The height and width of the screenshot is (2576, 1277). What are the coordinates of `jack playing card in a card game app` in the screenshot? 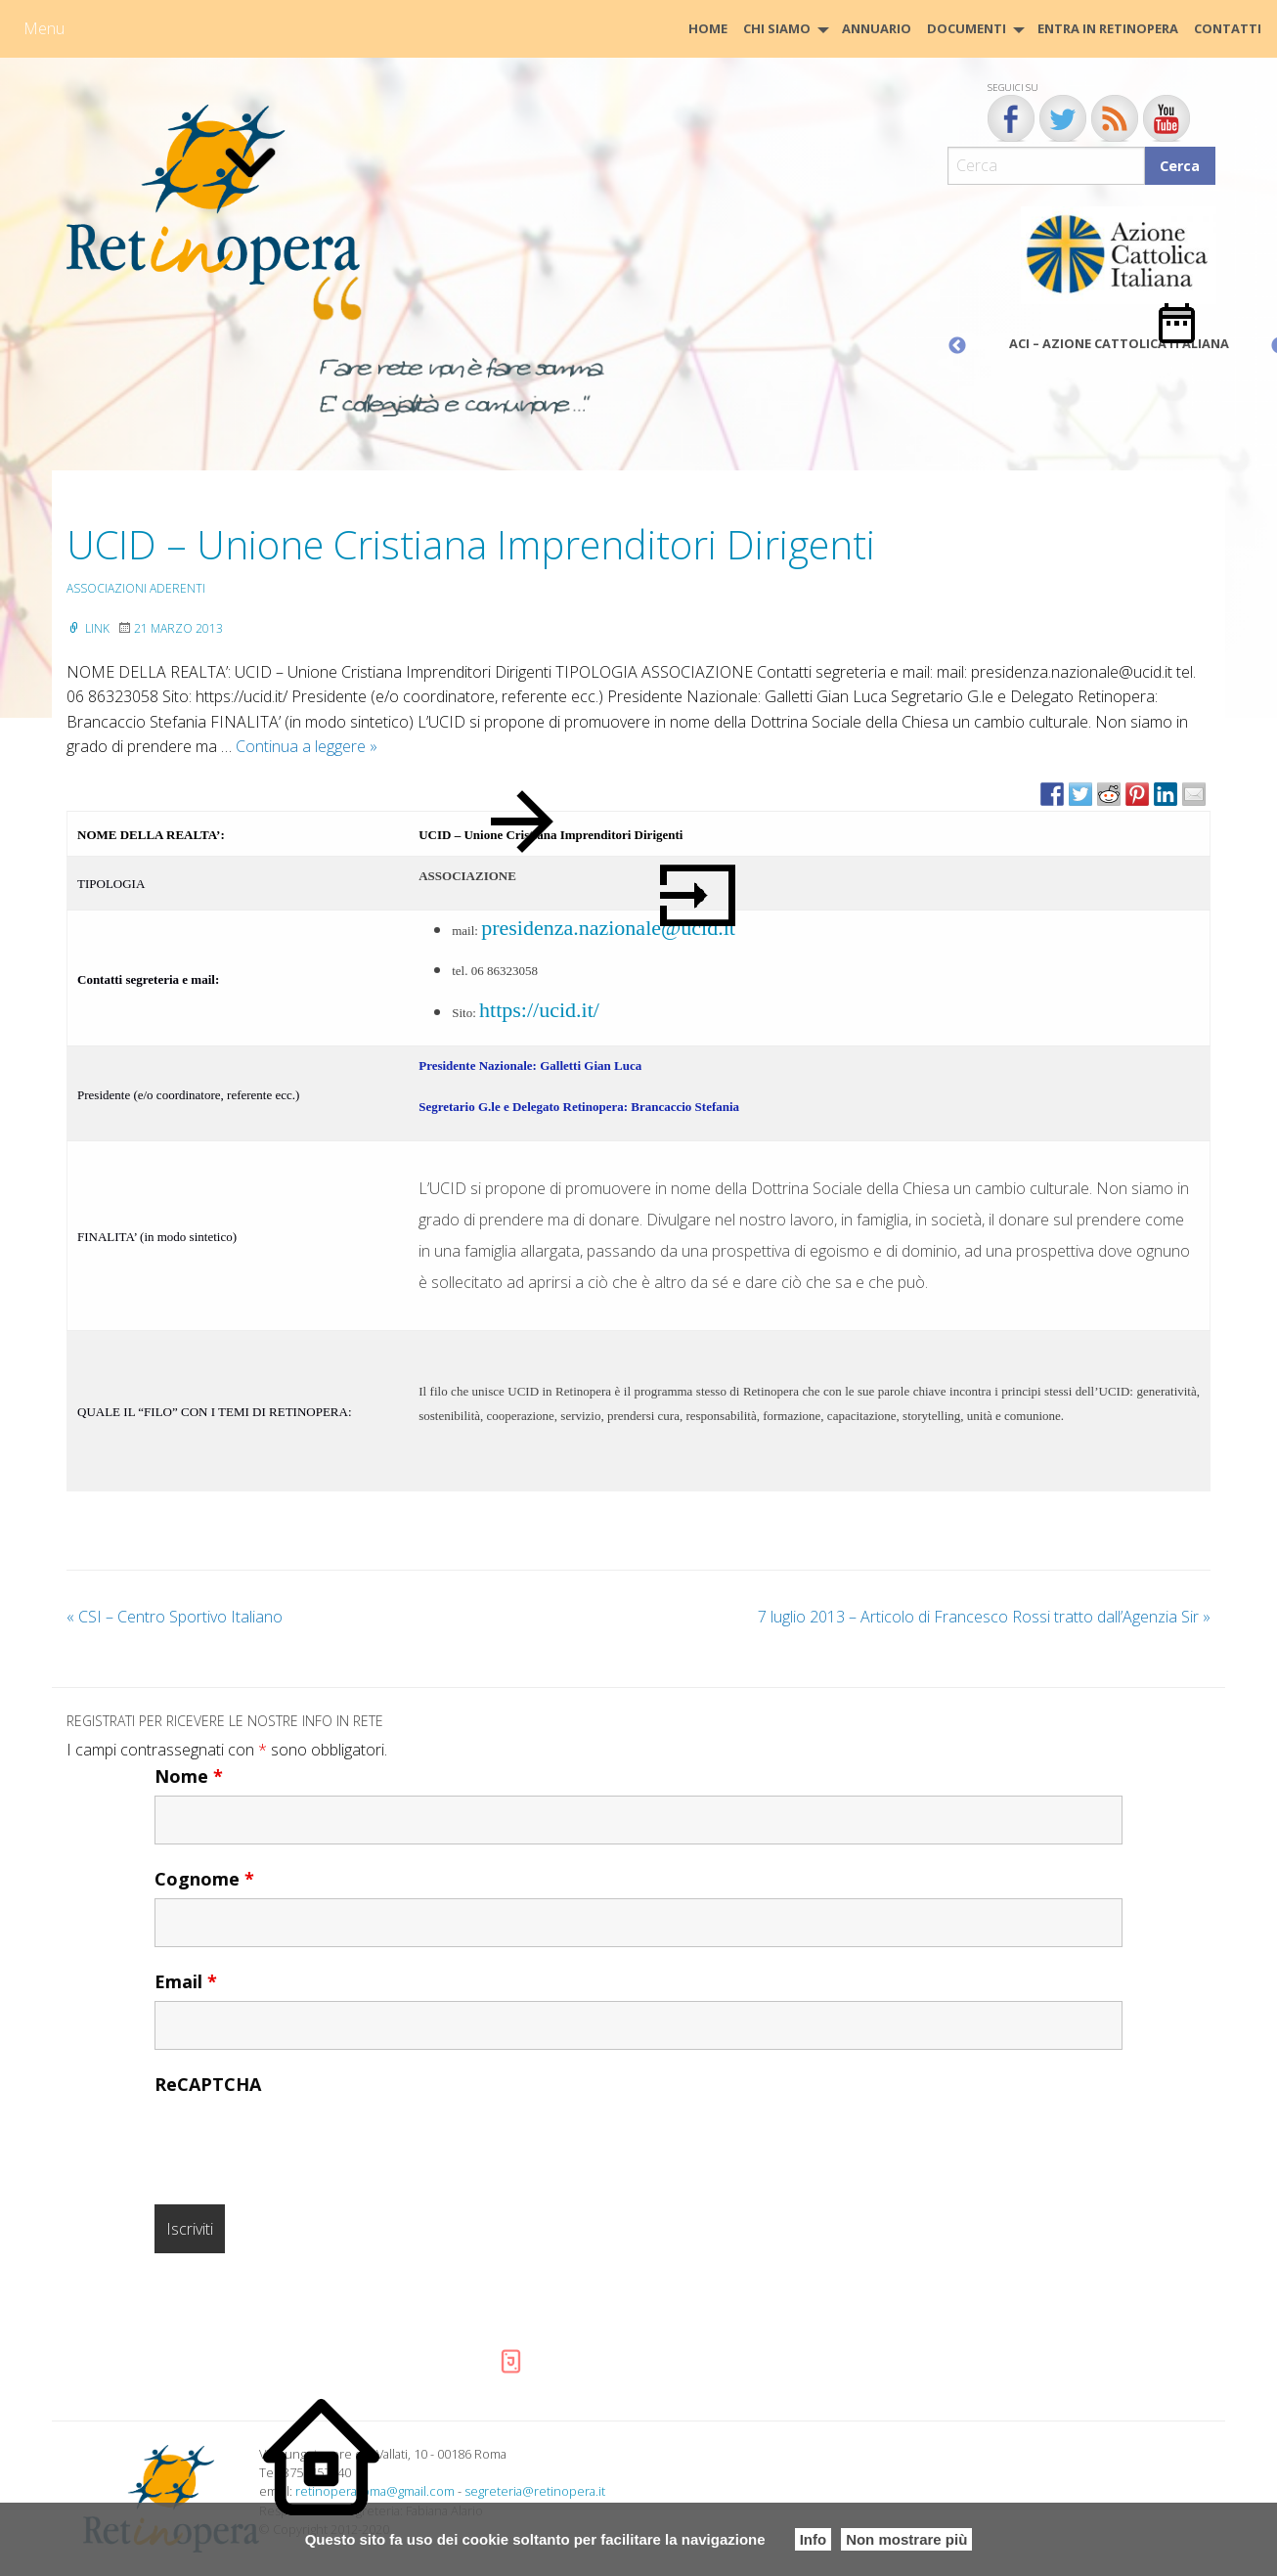 It's located at (510, 2361).